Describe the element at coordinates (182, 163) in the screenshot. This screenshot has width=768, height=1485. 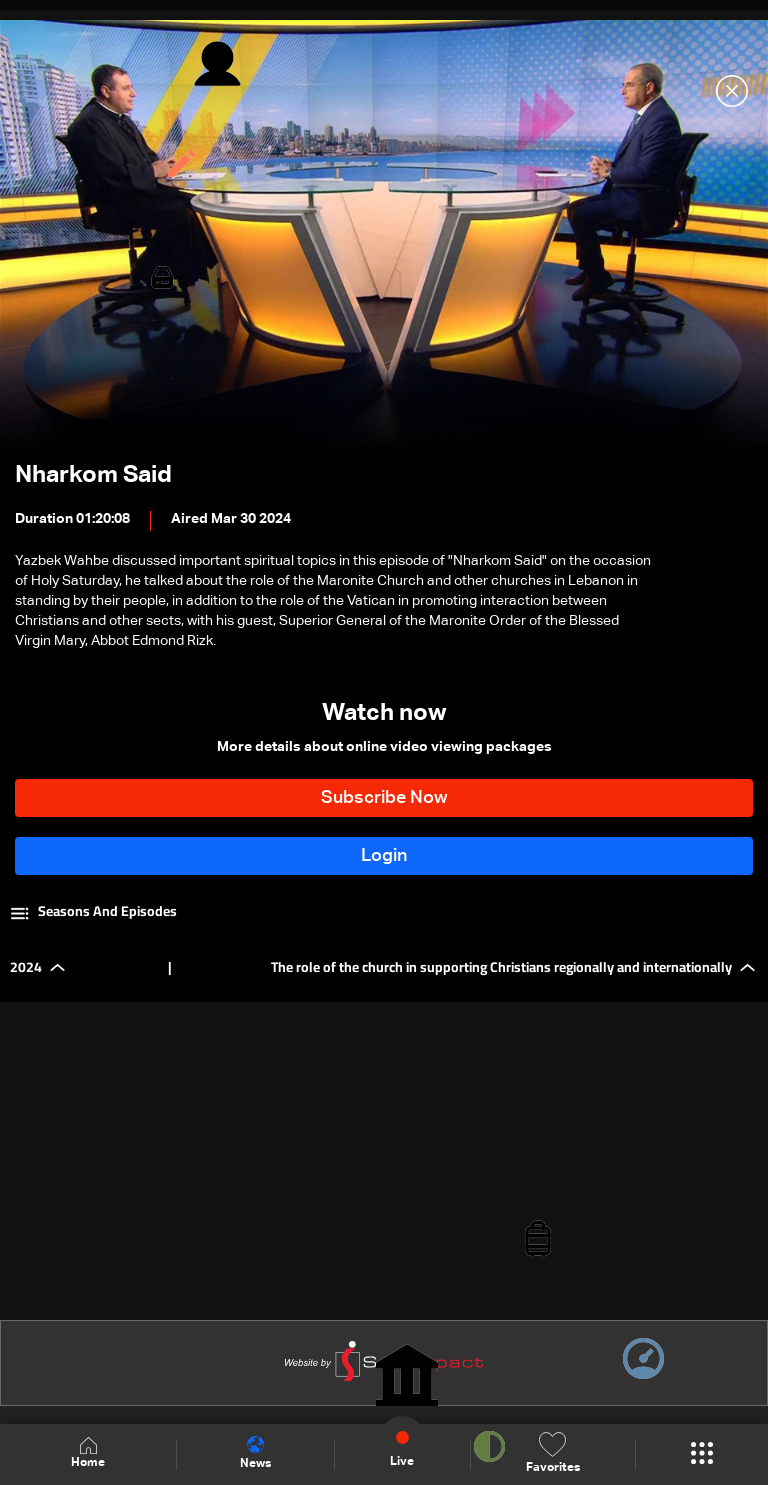
I see `edit this item` at that location.